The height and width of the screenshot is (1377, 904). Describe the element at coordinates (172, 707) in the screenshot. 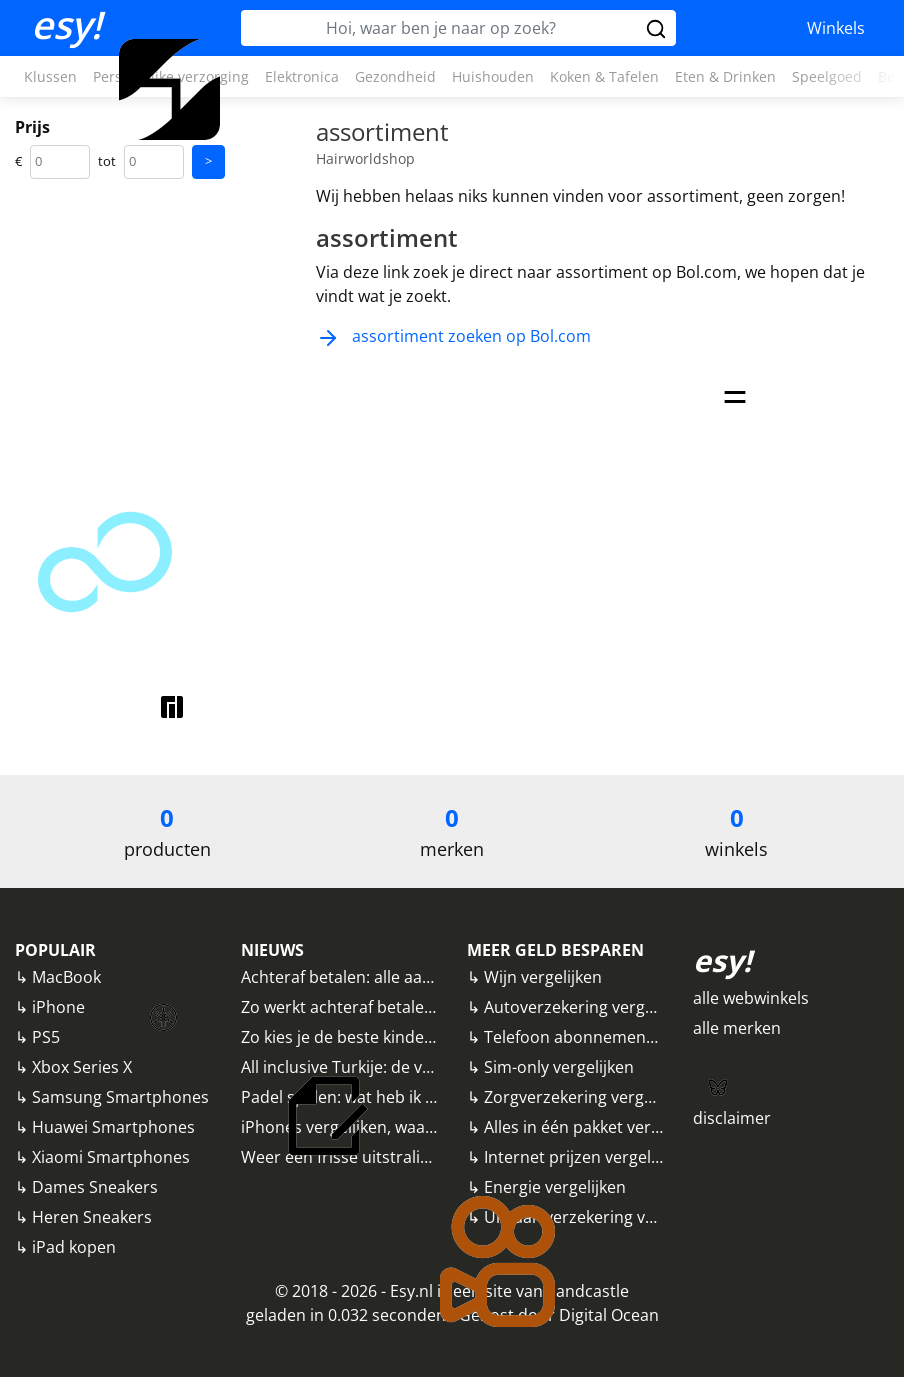

I see `manjaro linux operating system logo` at that location.